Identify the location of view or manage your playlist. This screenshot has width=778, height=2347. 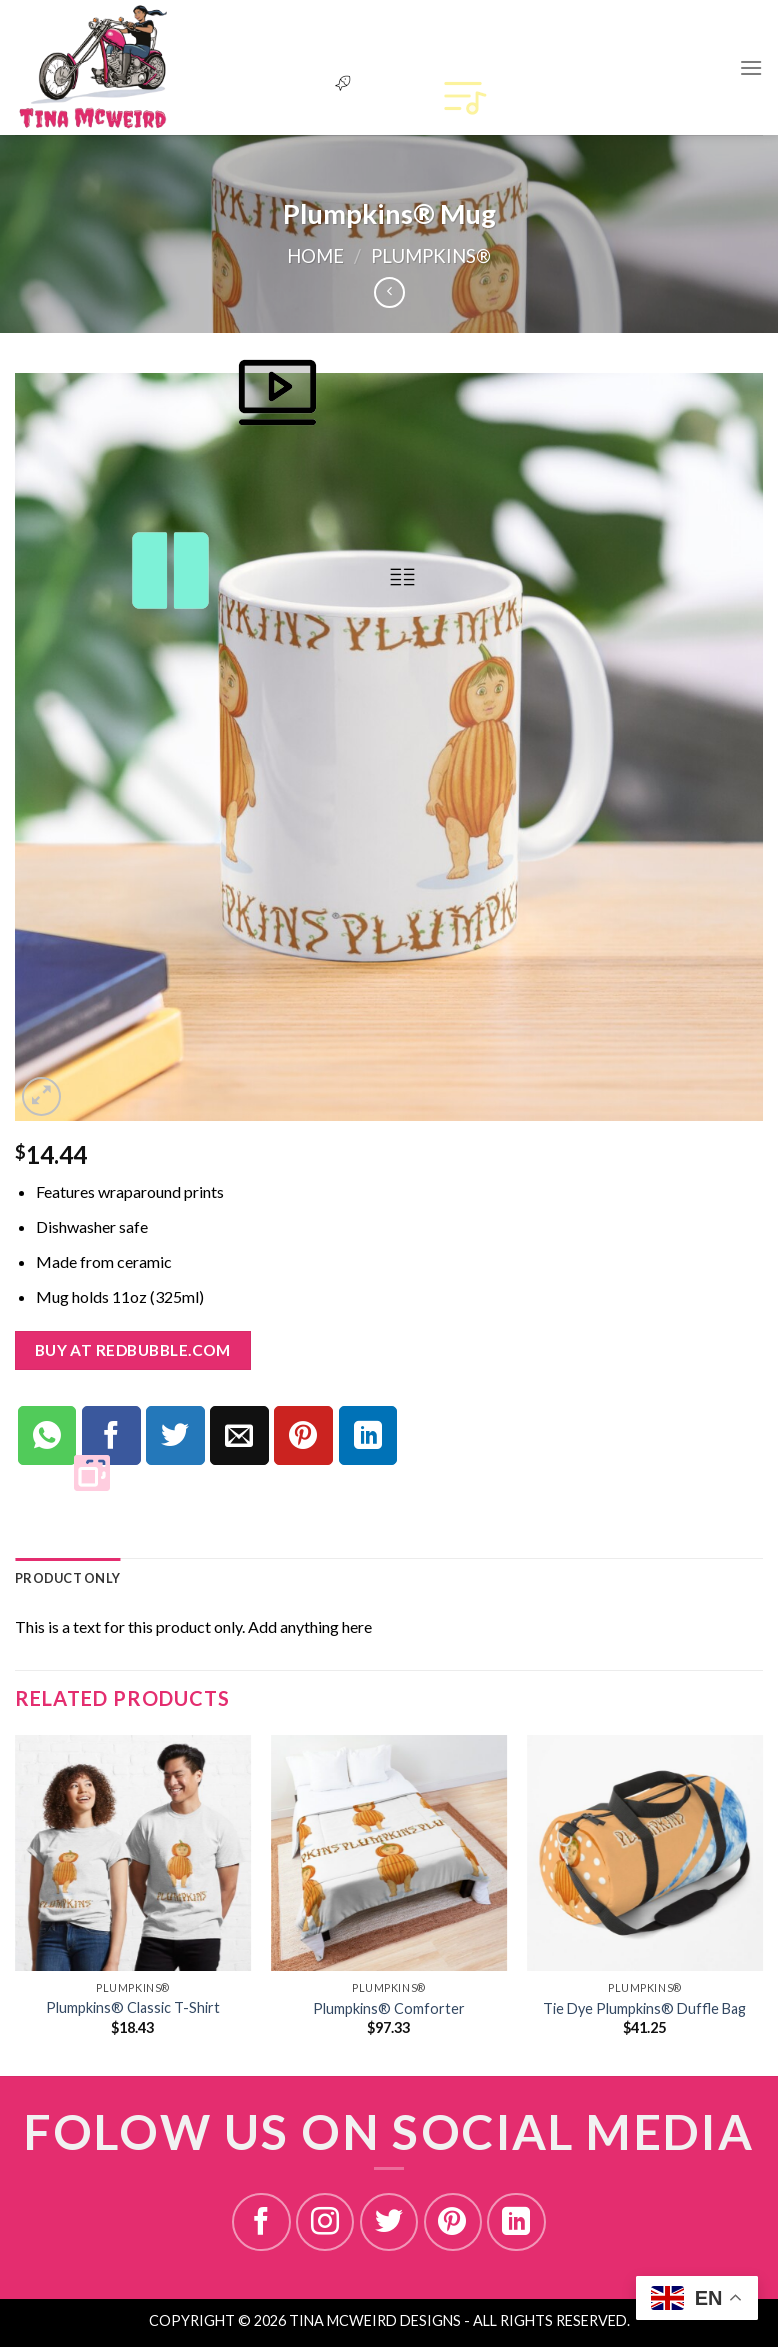
(463, 96).